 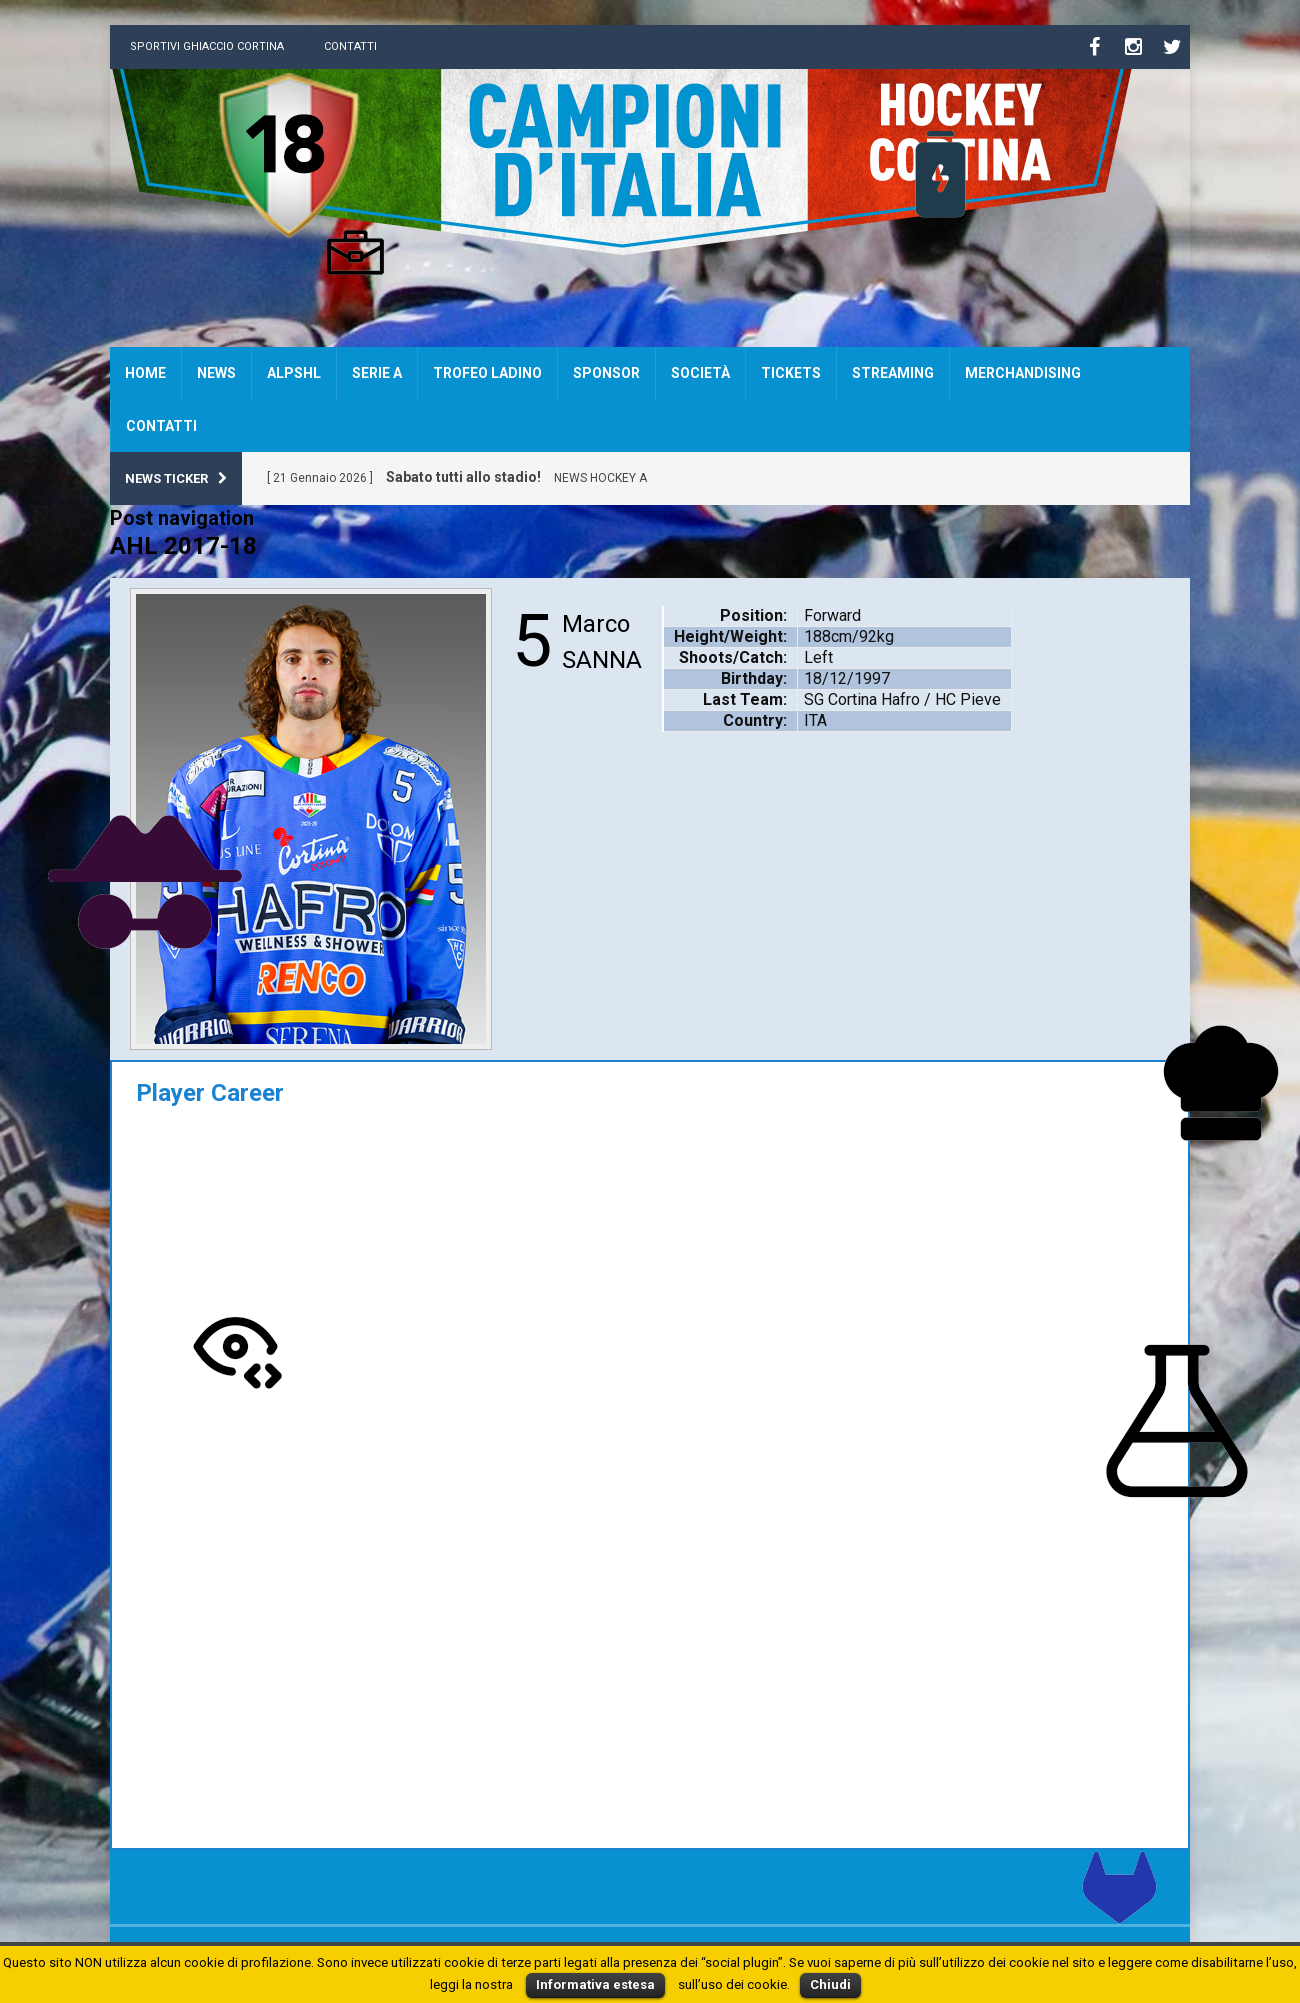 I want to click on indicates device is currently charging, so click(x=940, y=175).